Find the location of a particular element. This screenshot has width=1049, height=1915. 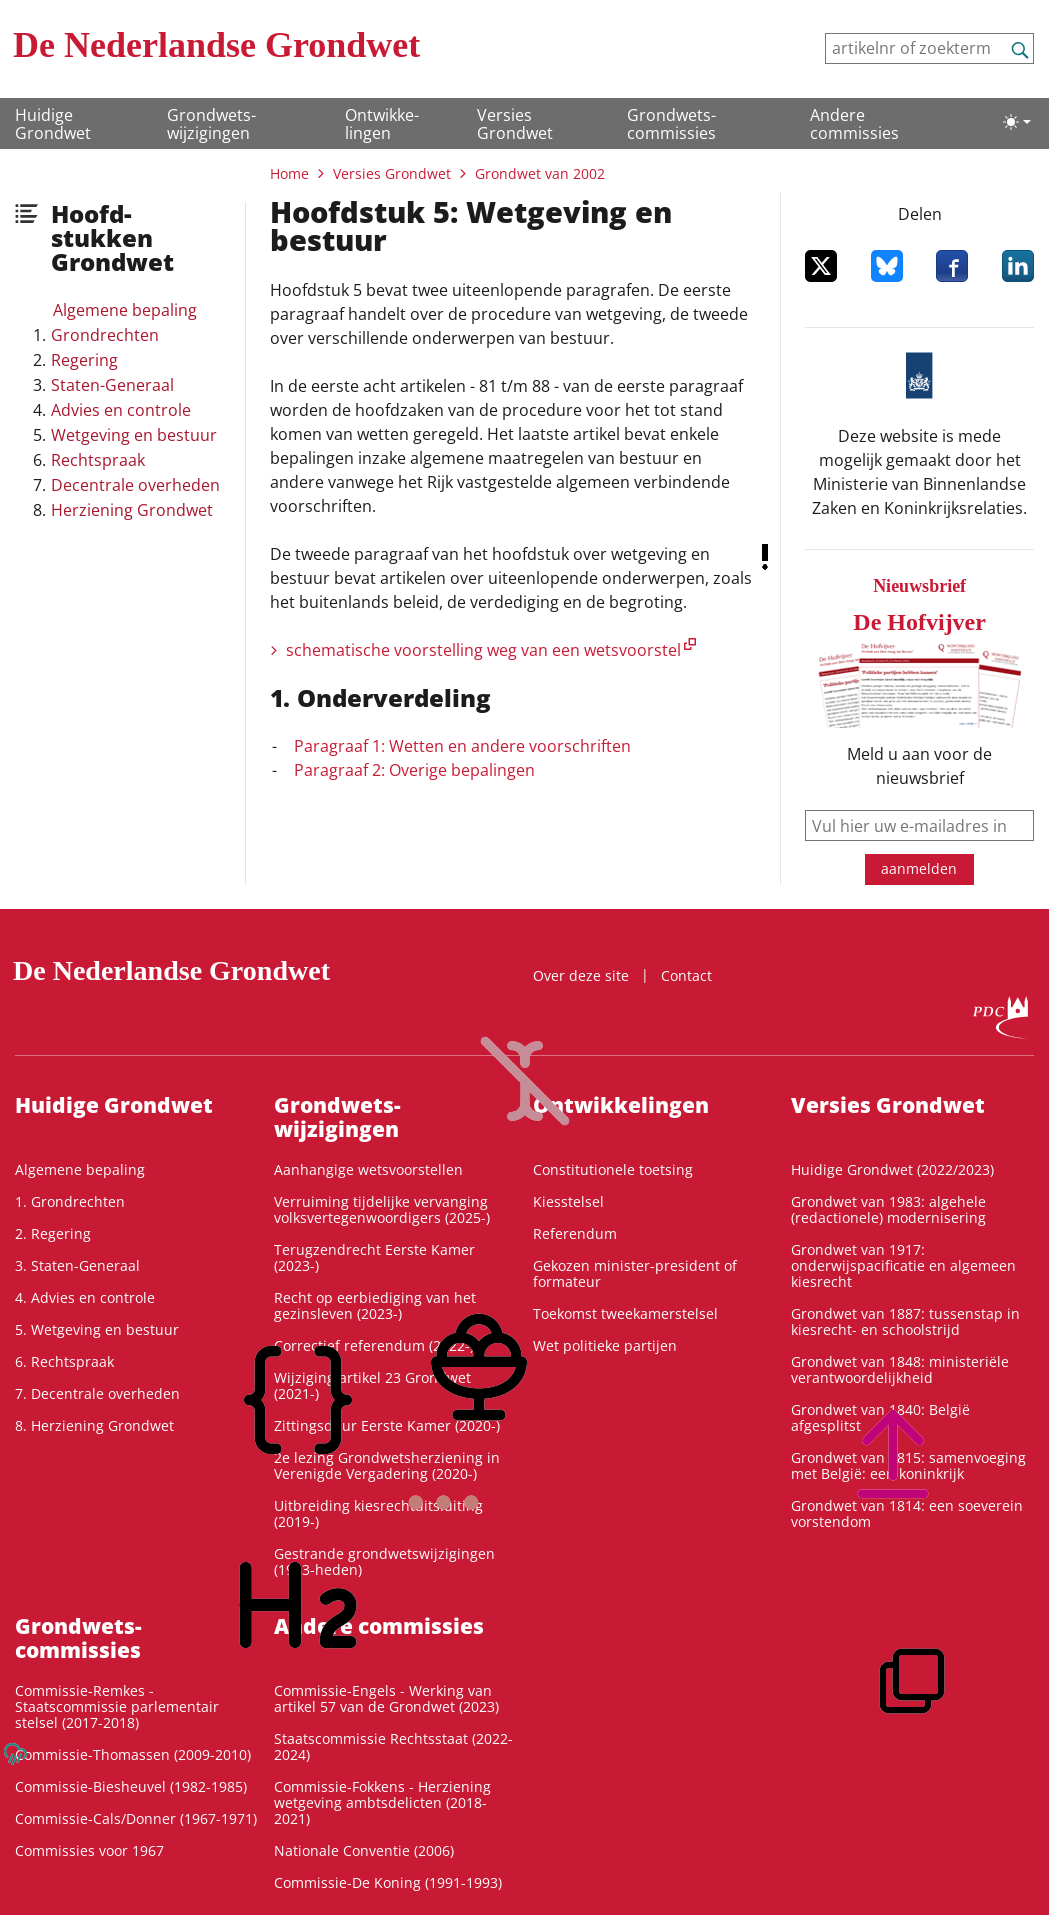

upload a file or document is located at coordinates (893, 1454).